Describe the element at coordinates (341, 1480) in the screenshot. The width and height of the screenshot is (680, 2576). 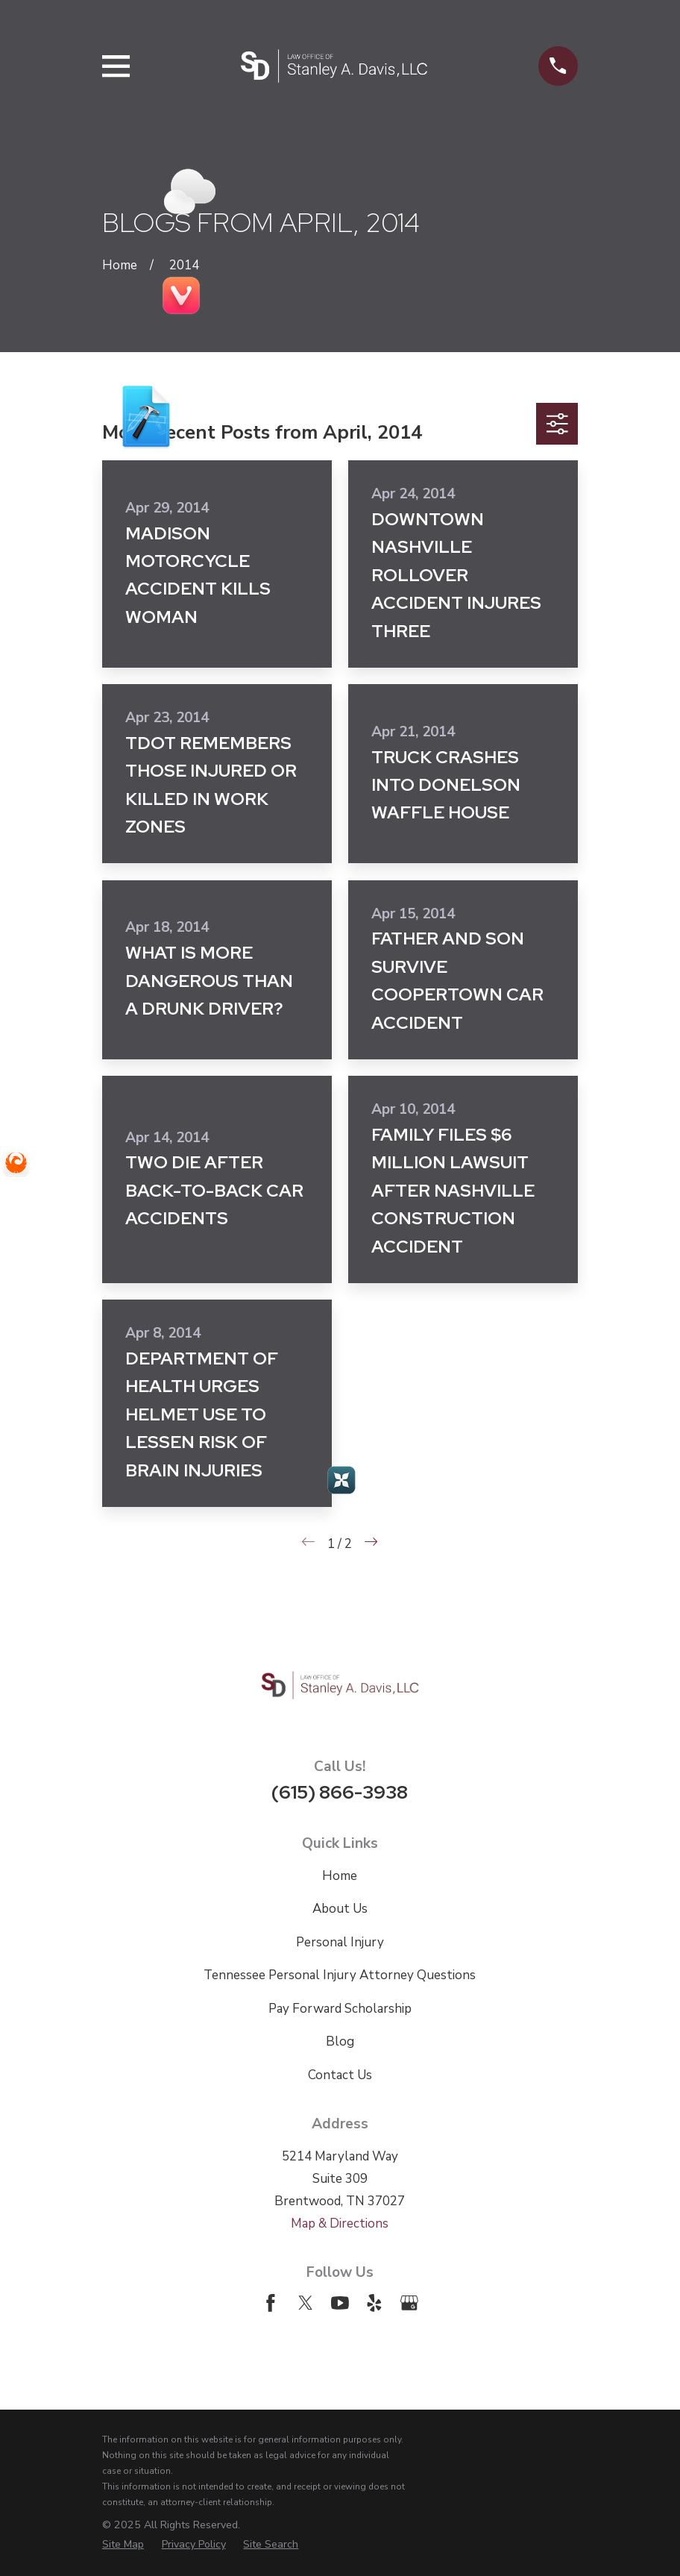
I see `open Ex Falso audio tag editor` at that location.